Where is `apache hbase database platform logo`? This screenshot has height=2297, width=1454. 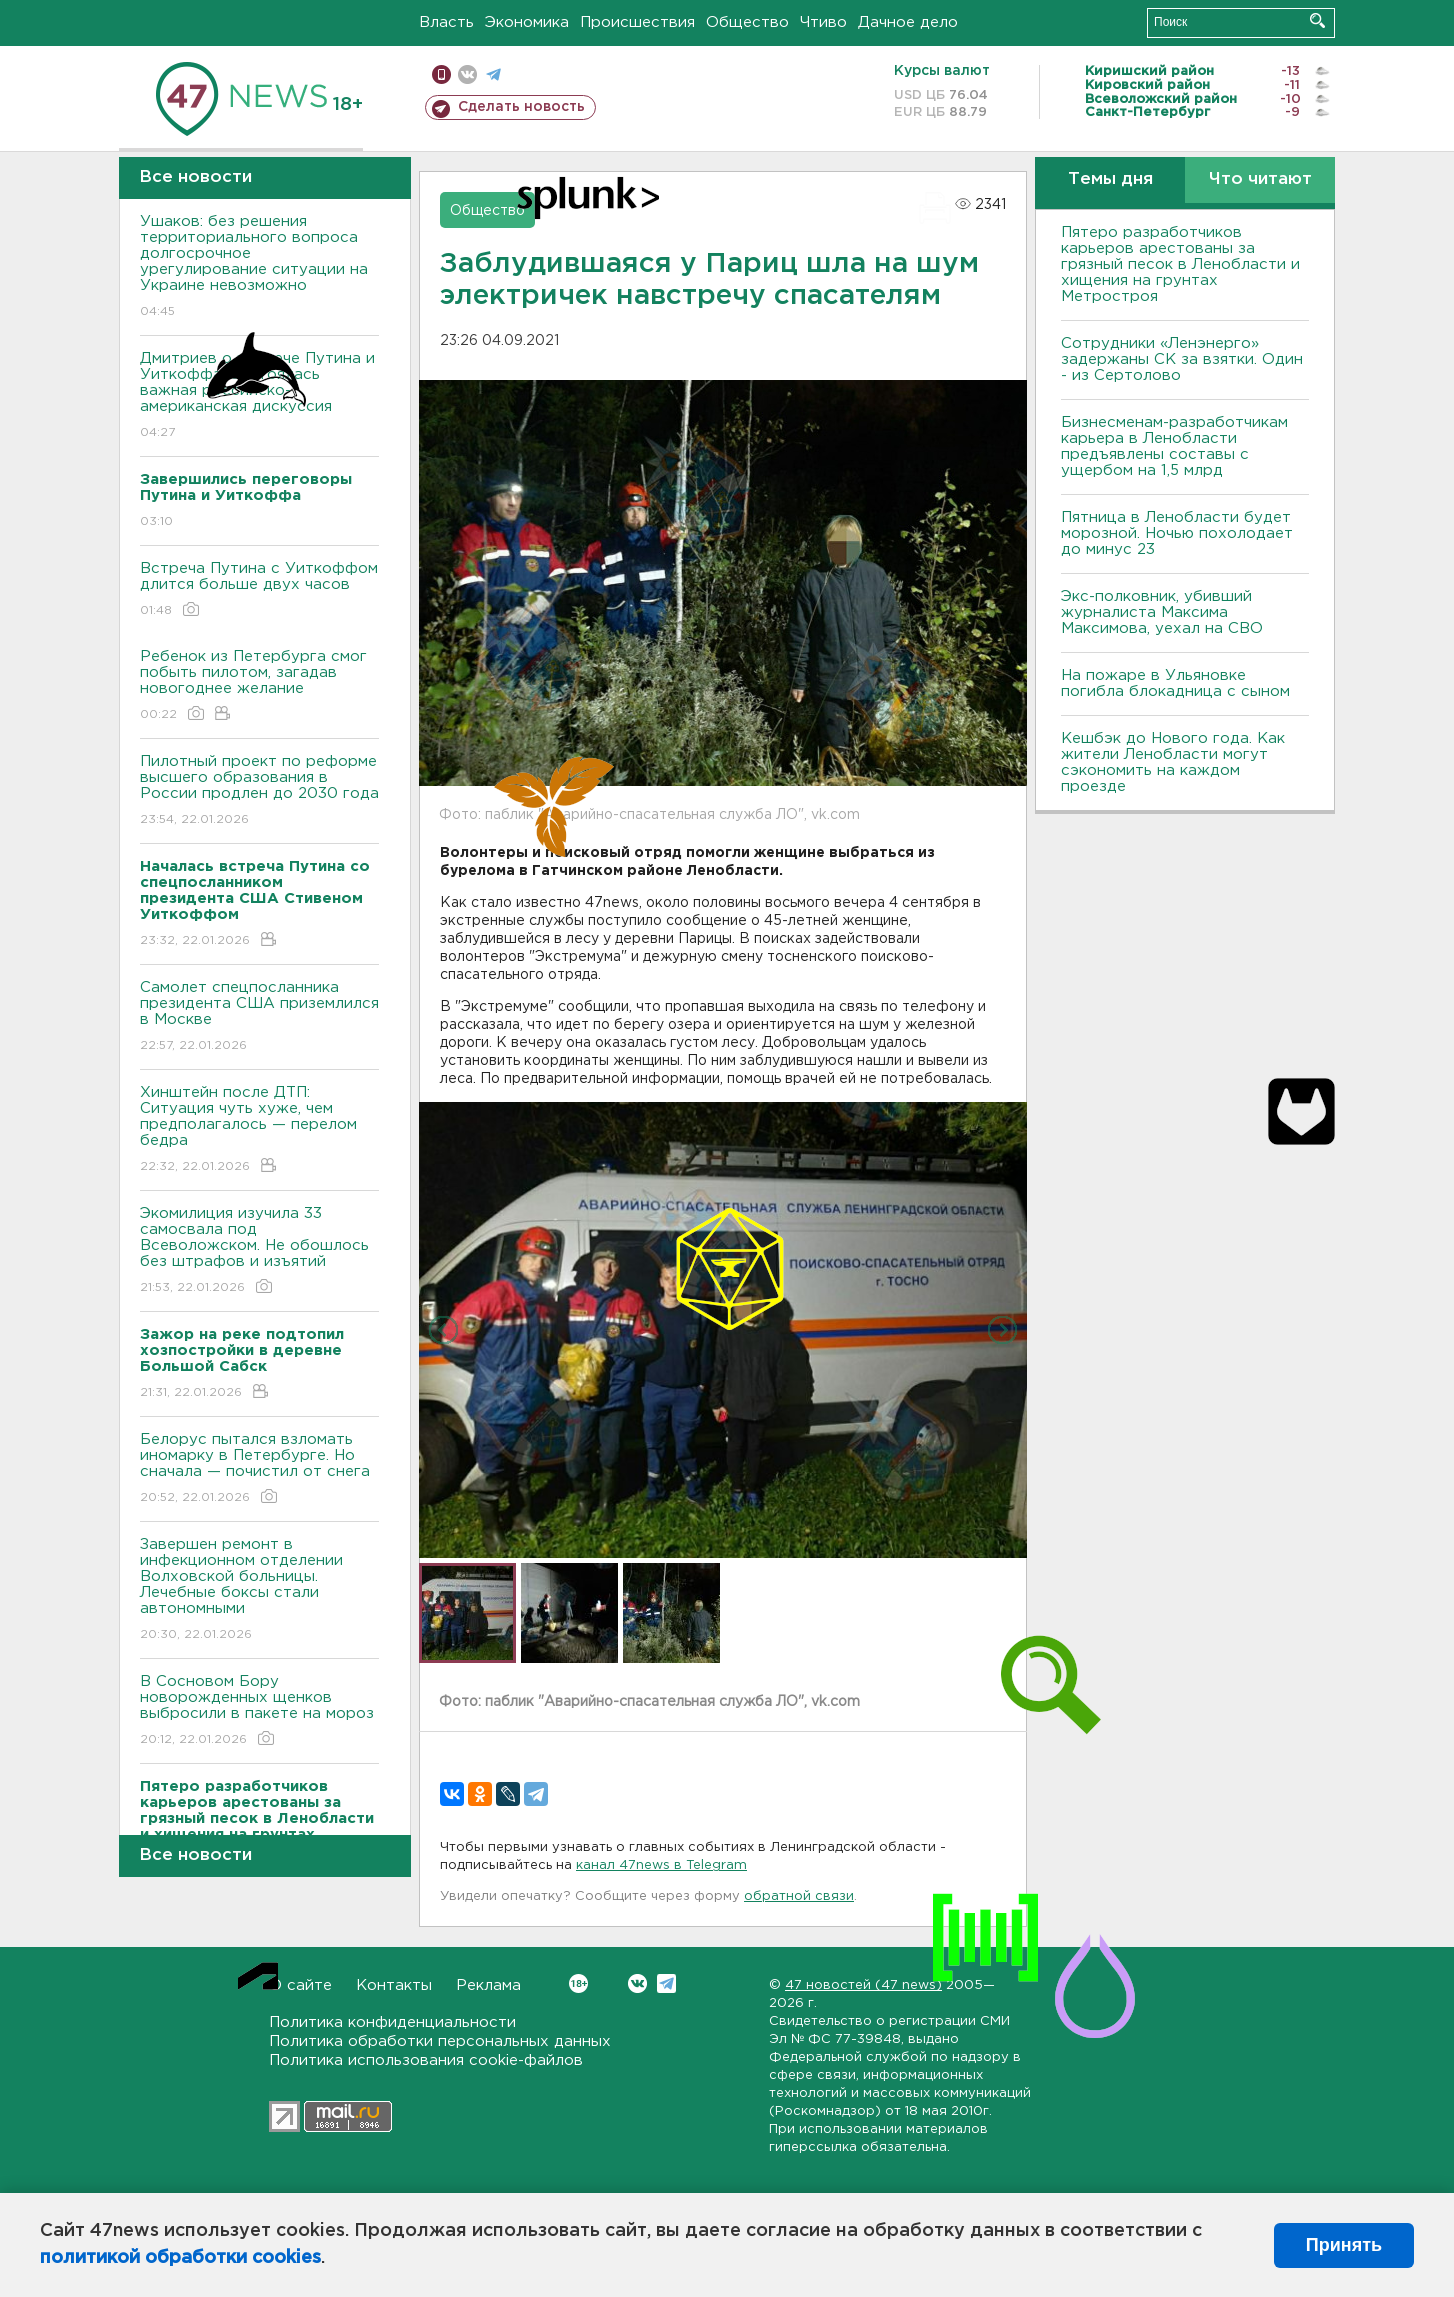
apache hbase database platform logo is located at coordinates (256, 369).